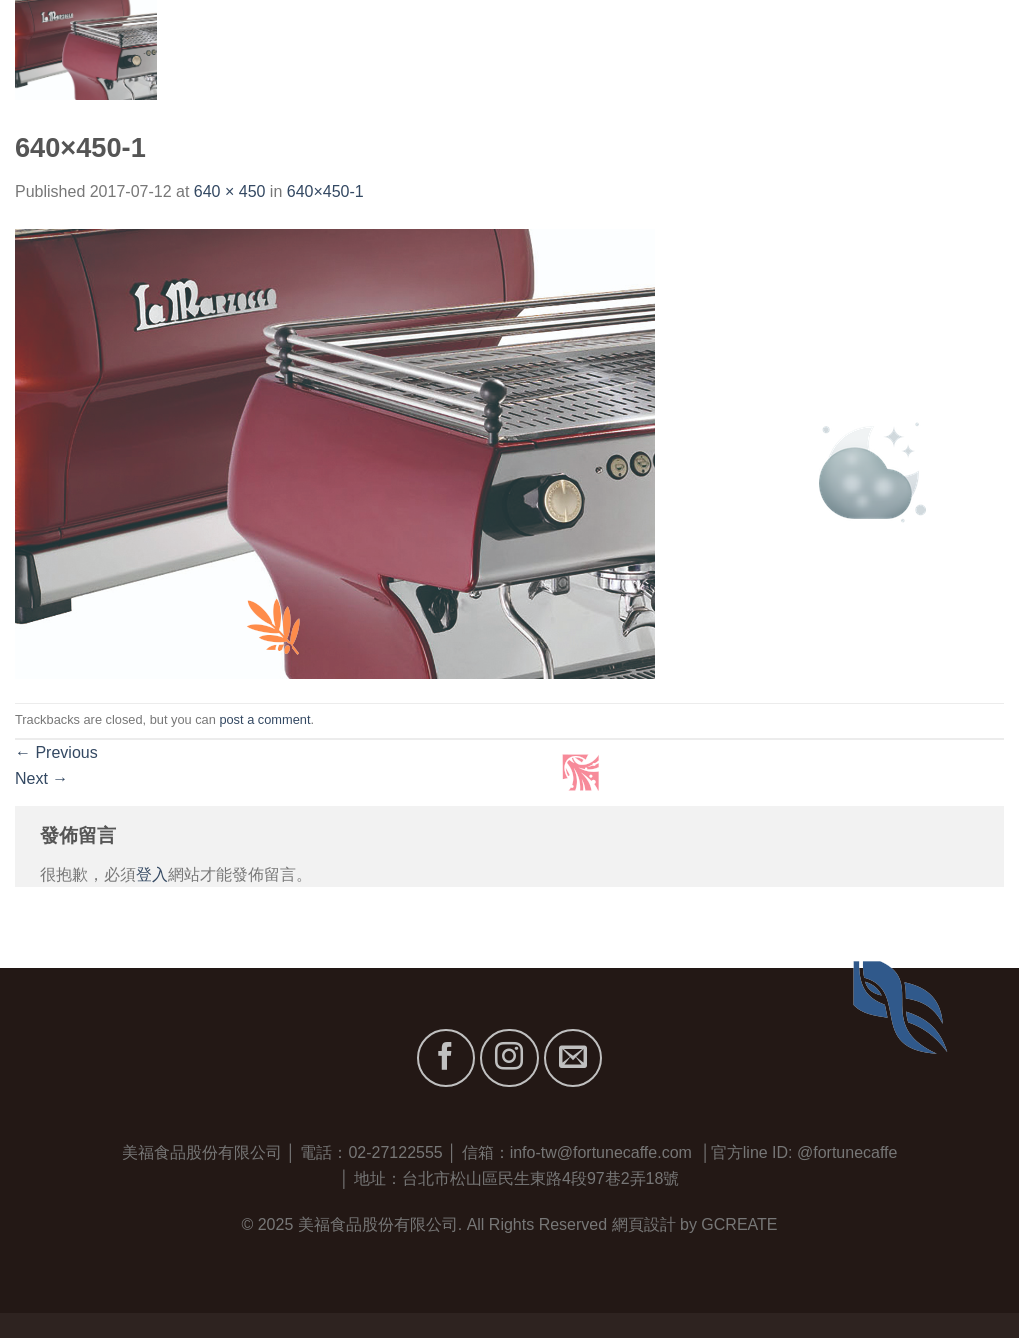 This screenshot has height=1338, width=1019. Describe the element at coordinates (901, 1007) in the screenshot. I see `activate tentacle attack ability` at that location.